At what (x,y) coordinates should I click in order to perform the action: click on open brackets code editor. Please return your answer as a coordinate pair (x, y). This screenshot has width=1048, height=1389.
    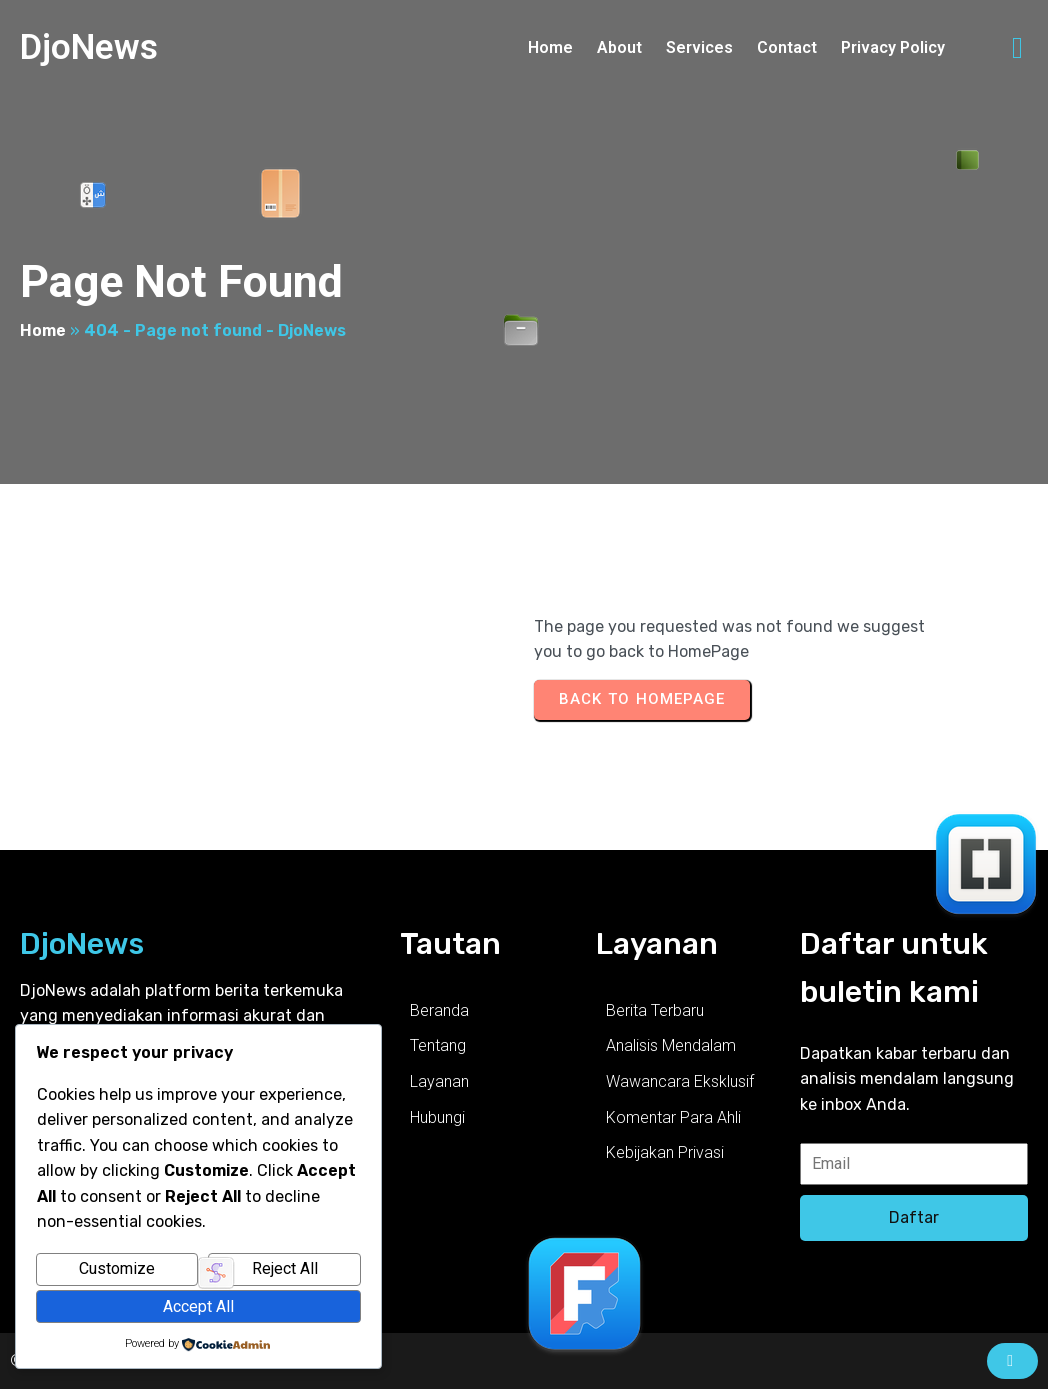
    Looking at the image, I should click on (986, 864).